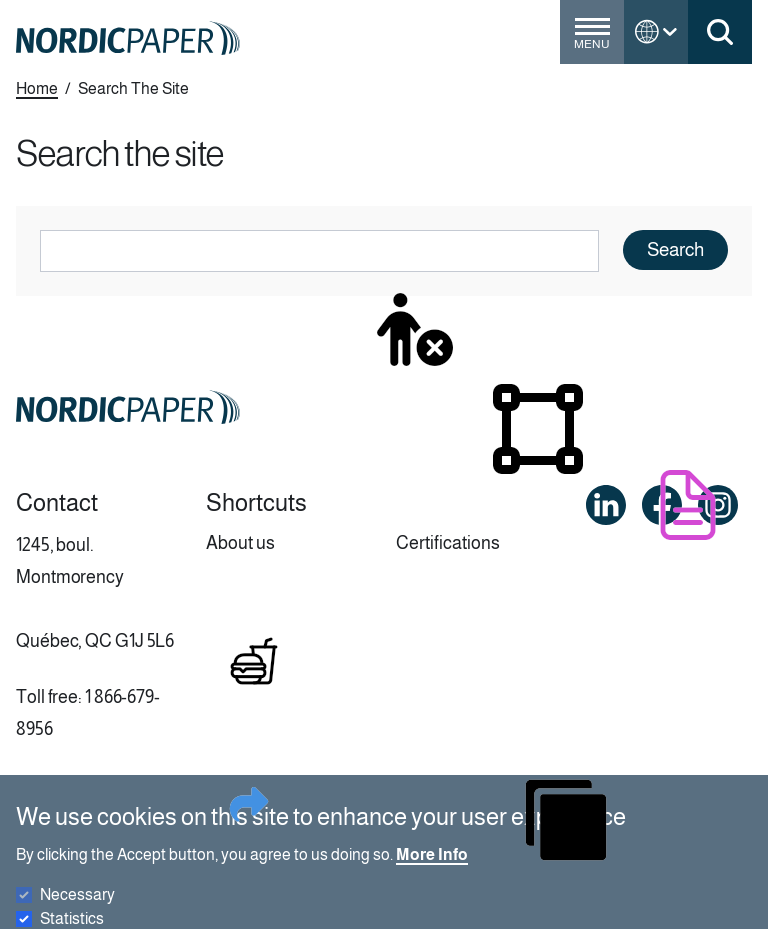 This screenshot has width=768, height=929. Describe the element at coordinates (412, 329) in the screenshot. I see `remove a user or contact` at that location.